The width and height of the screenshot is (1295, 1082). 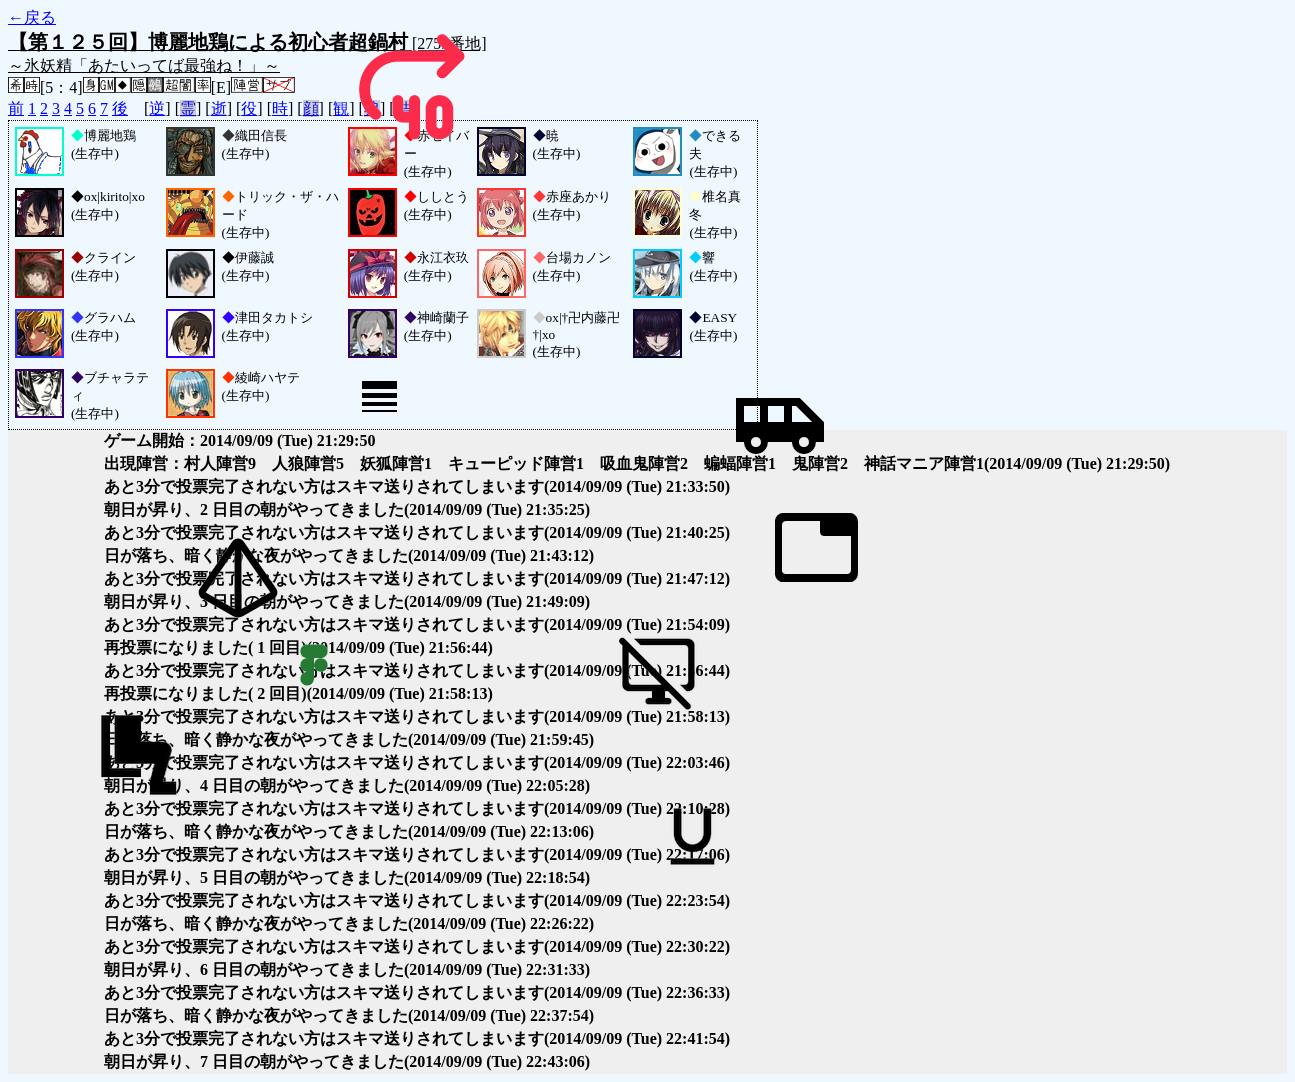 What do you see at coordinates (816, 547) in the screenshot?
I see `open a new browser tab` at bounding box center [816, 547].